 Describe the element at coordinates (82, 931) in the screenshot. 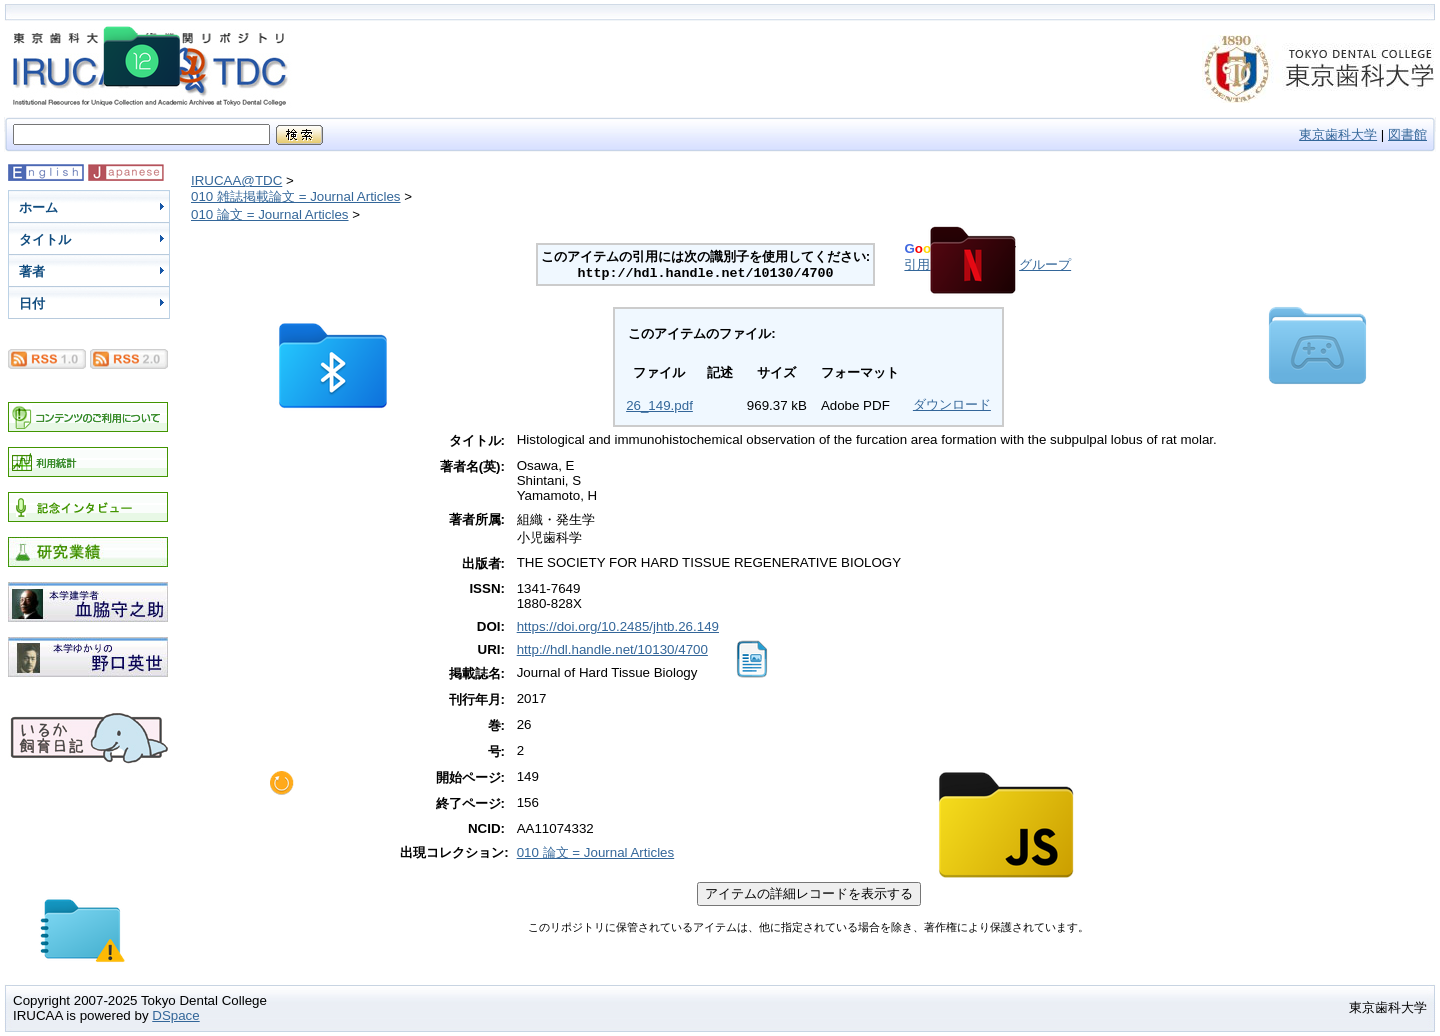

I see `access system log files` at that location.